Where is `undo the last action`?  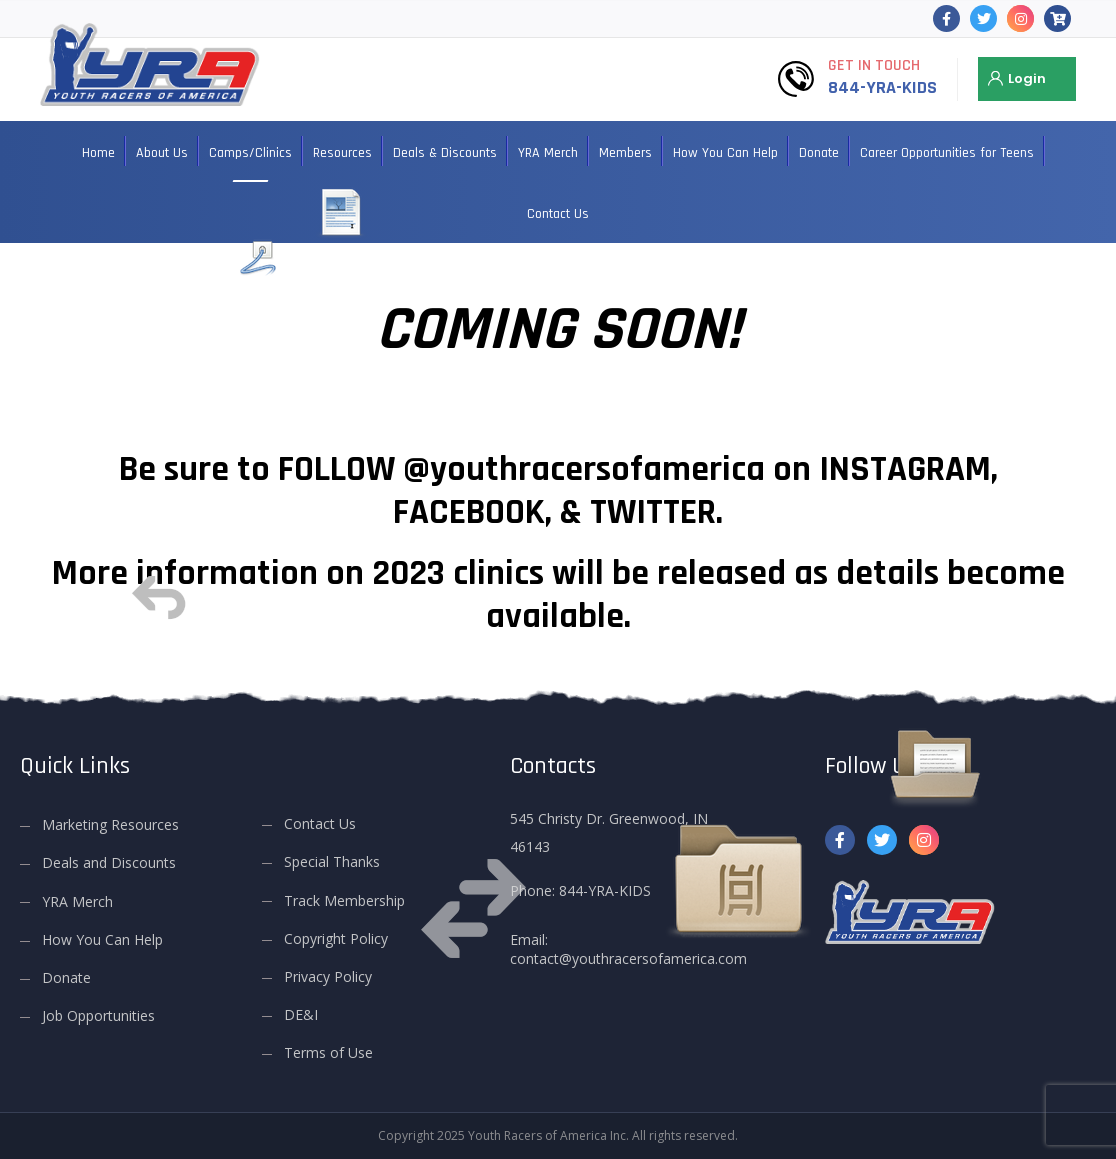
undo the last action is located at coordinates (159, 597).